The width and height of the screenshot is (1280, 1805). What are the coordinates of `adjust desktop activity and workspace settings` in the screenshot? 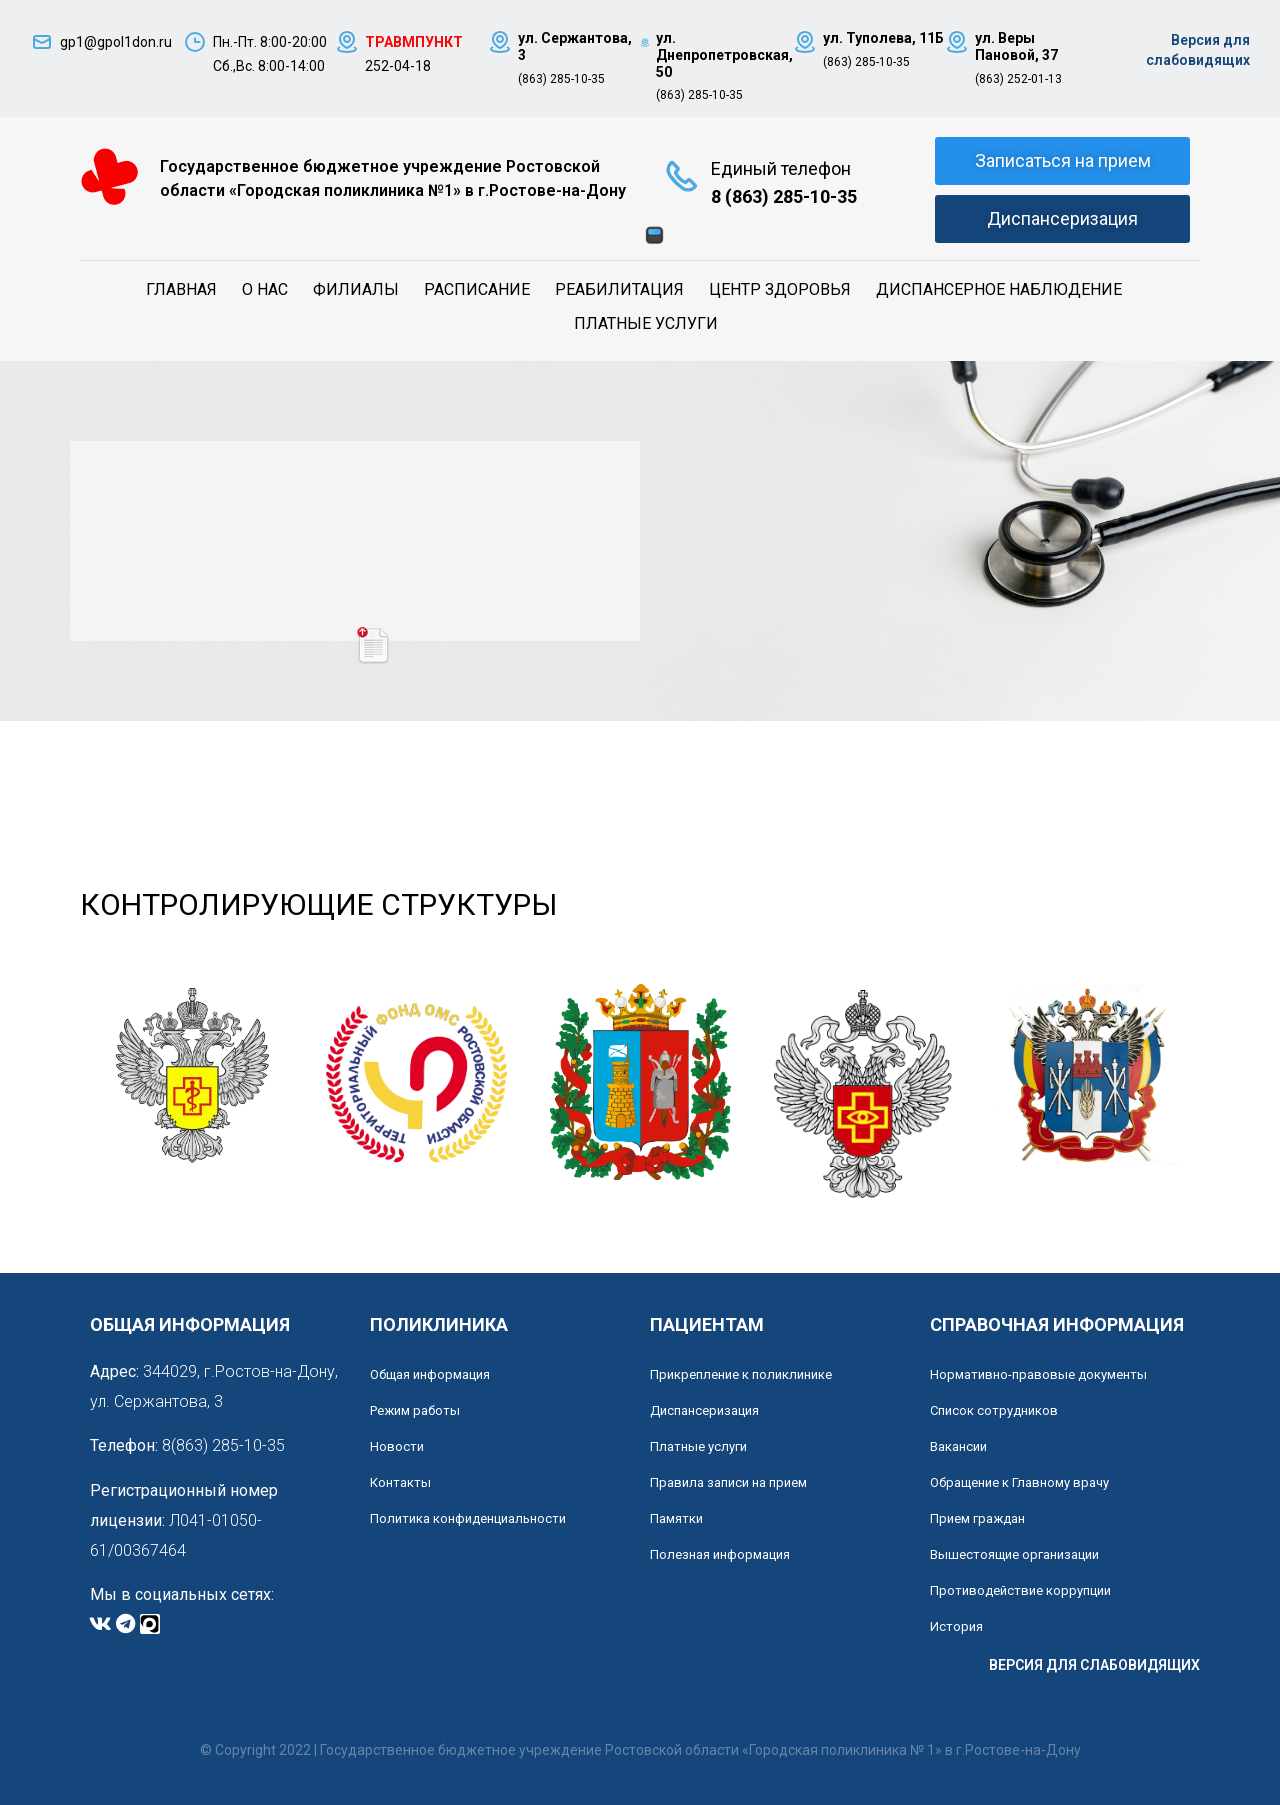 It's located at (654, 235).